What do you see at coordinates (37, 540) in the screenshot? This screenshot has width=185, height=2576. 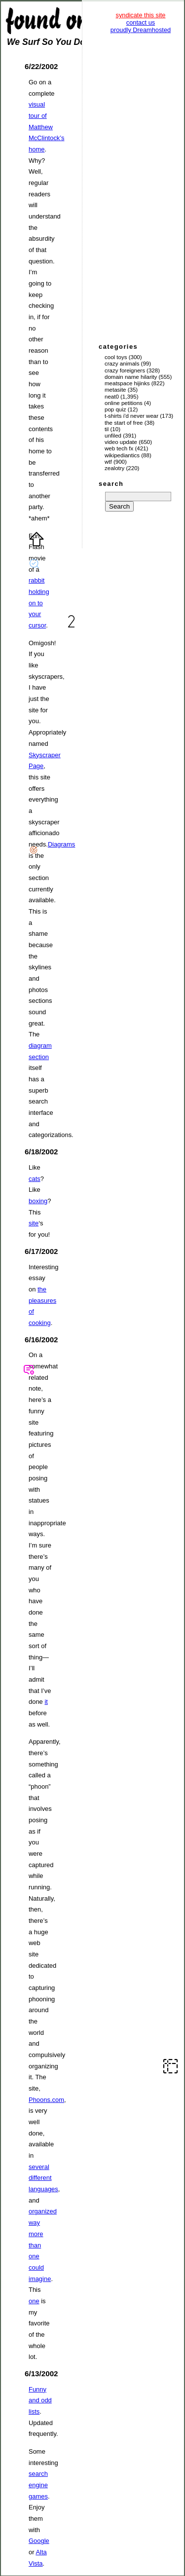 I see `upload a file or content` at bounding box center [37, 540].